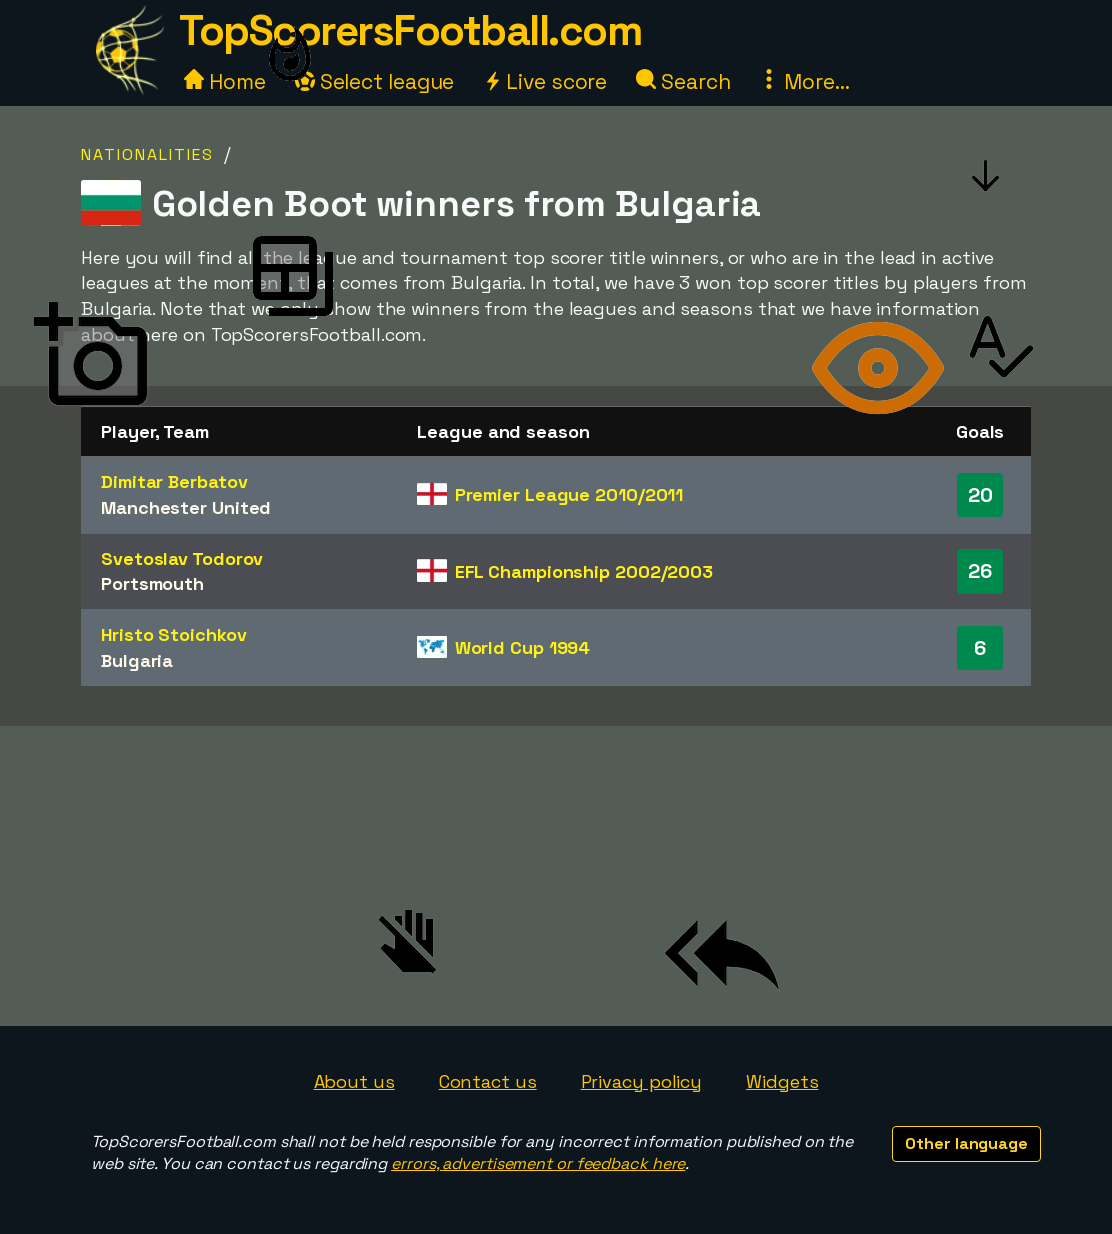  I want to click on enable spellcheck or grammar checking, so click(999, 345).